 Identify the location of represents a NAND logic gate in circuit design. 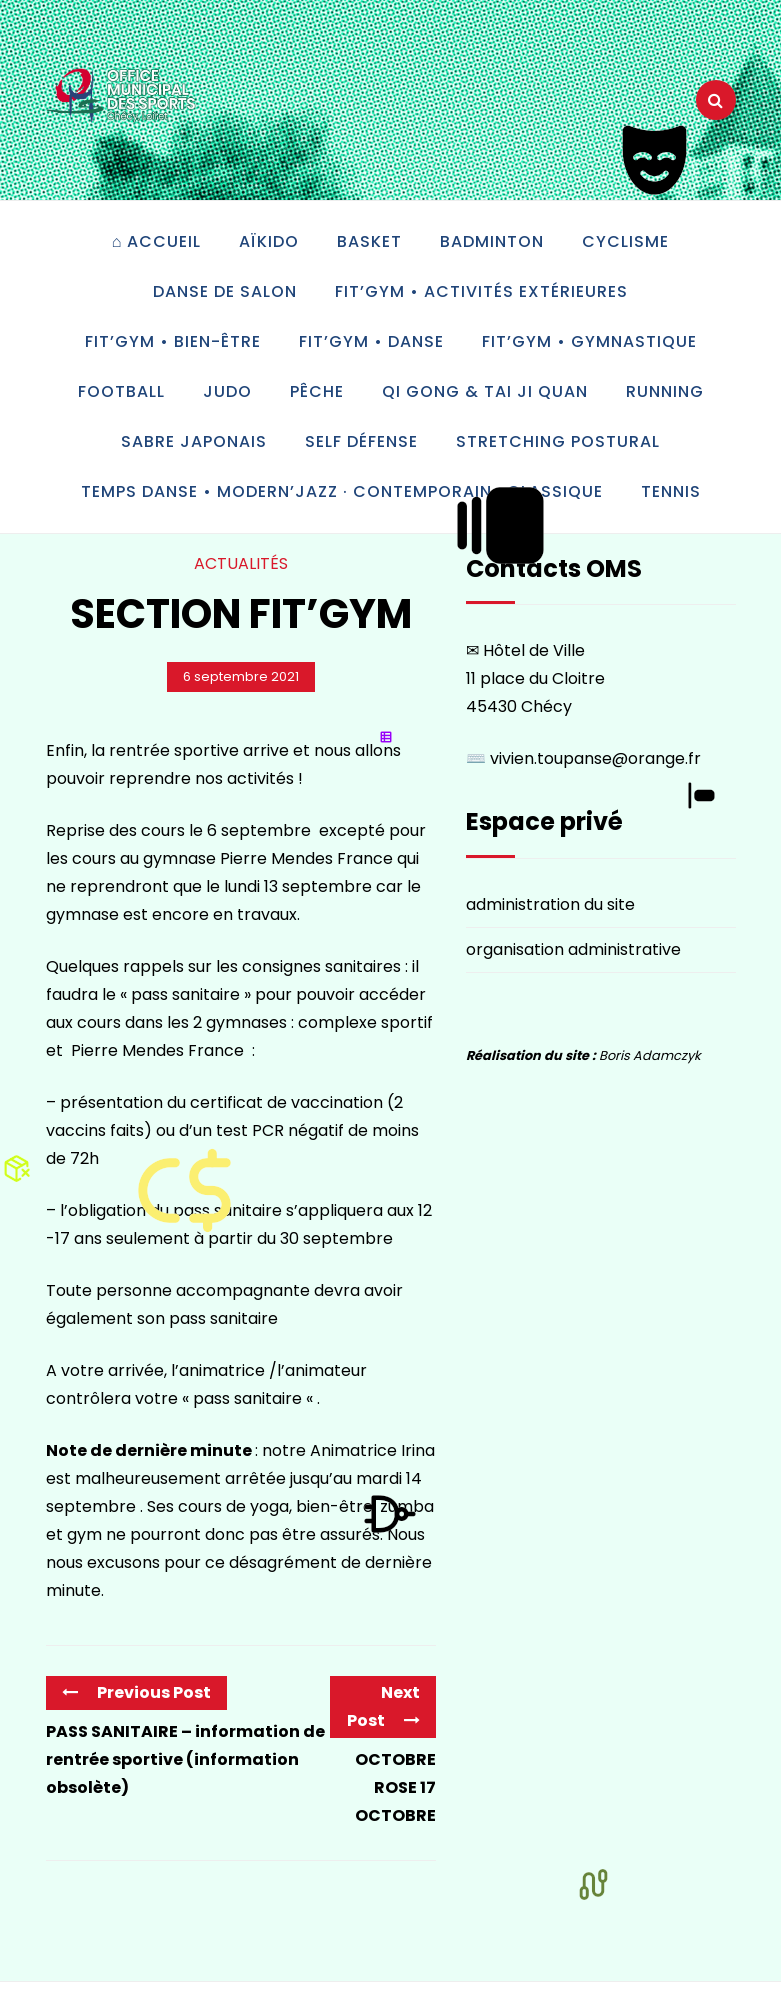
(390, 1514).